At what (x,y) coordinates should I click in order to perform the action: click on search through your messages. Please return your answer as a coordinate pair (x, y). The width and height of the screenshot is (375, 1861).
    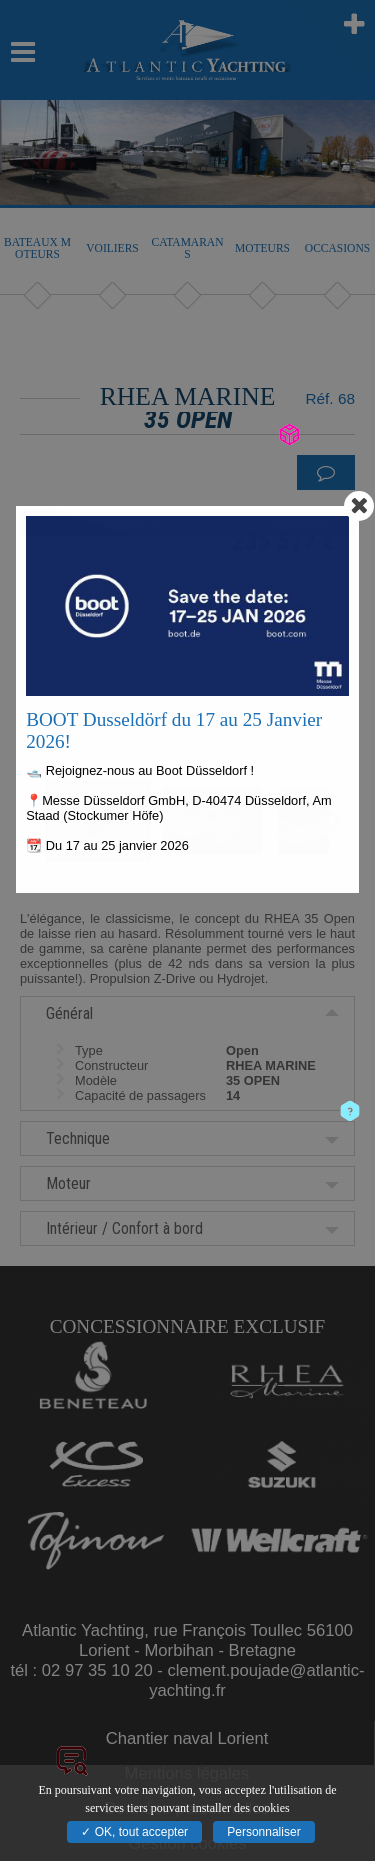
    Looking at the image, I should click on (71, 1759).